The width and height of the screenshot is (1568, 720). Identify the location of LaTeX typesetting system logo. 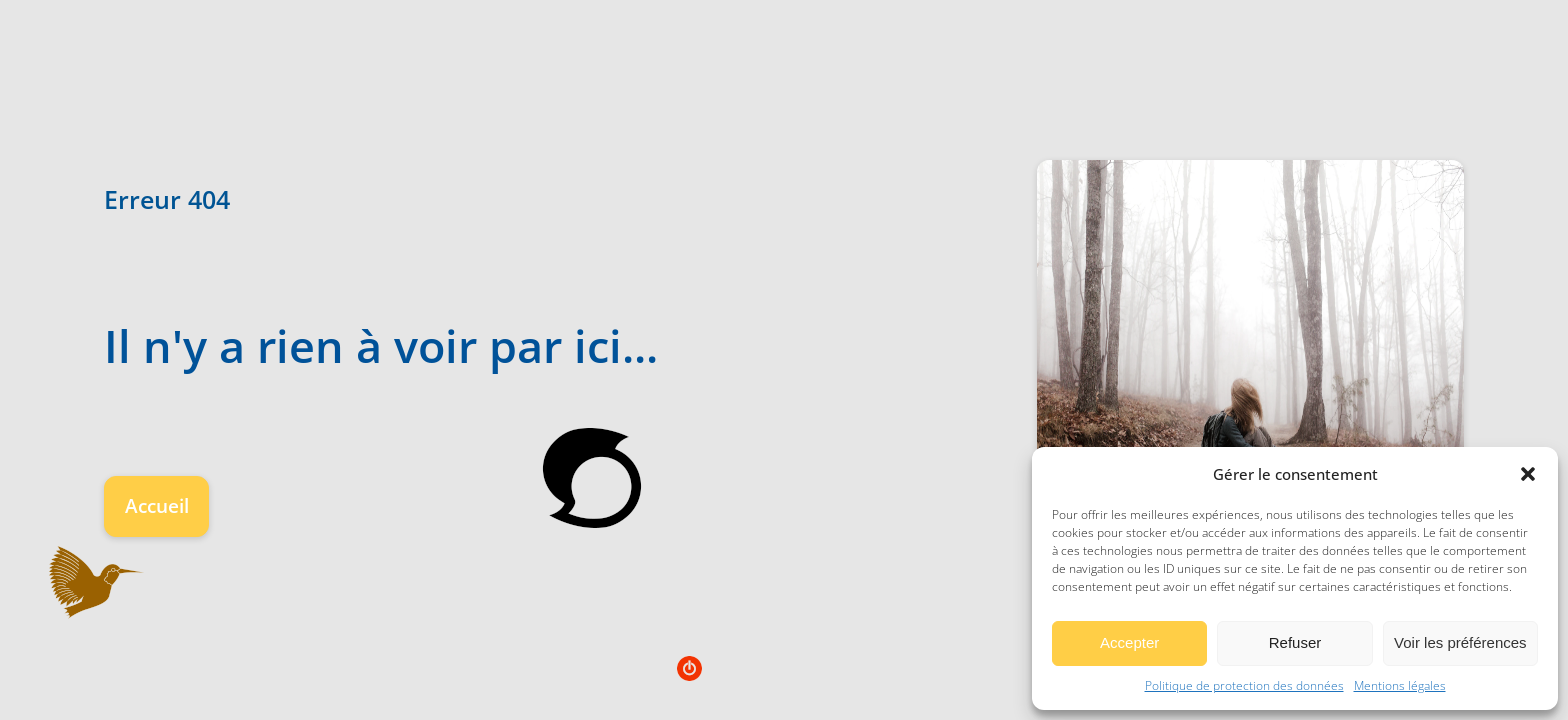
(96, 582).